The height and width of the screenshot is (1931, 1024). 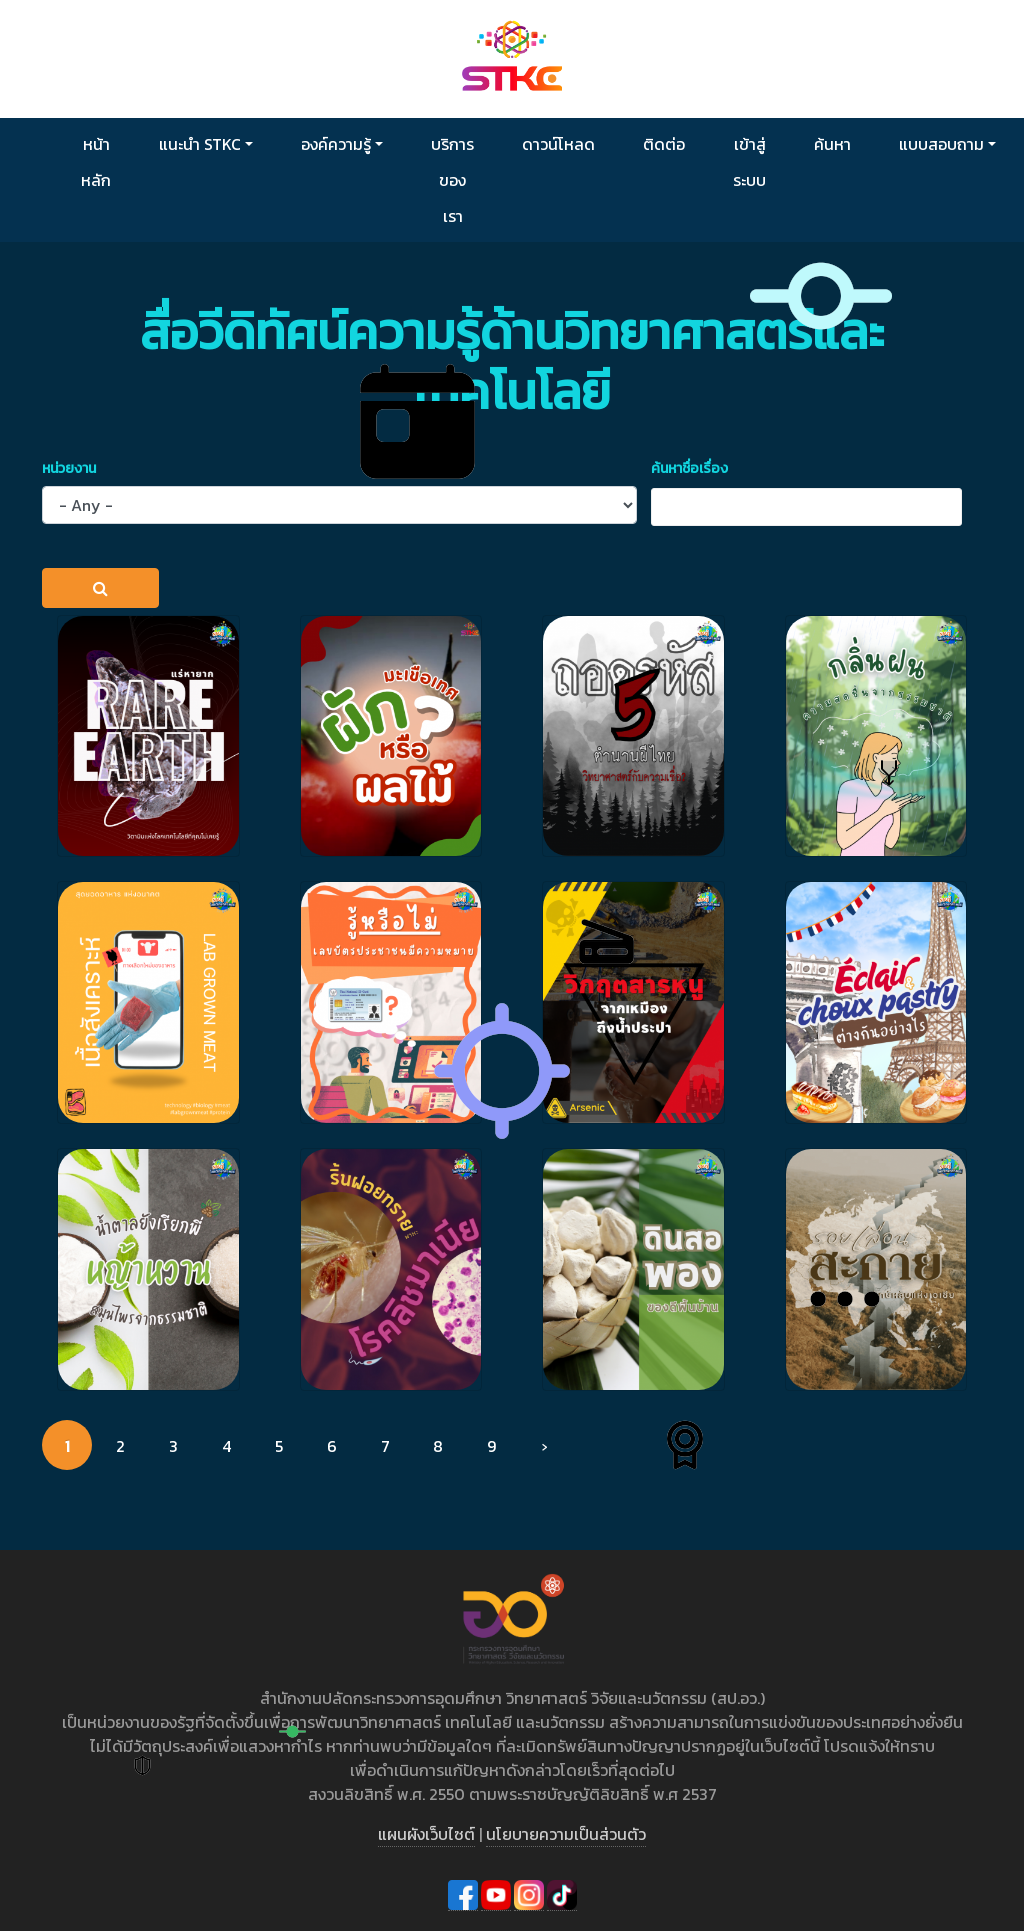 I want to click on partial security or protection enabled, so click(x=142, y=1765).